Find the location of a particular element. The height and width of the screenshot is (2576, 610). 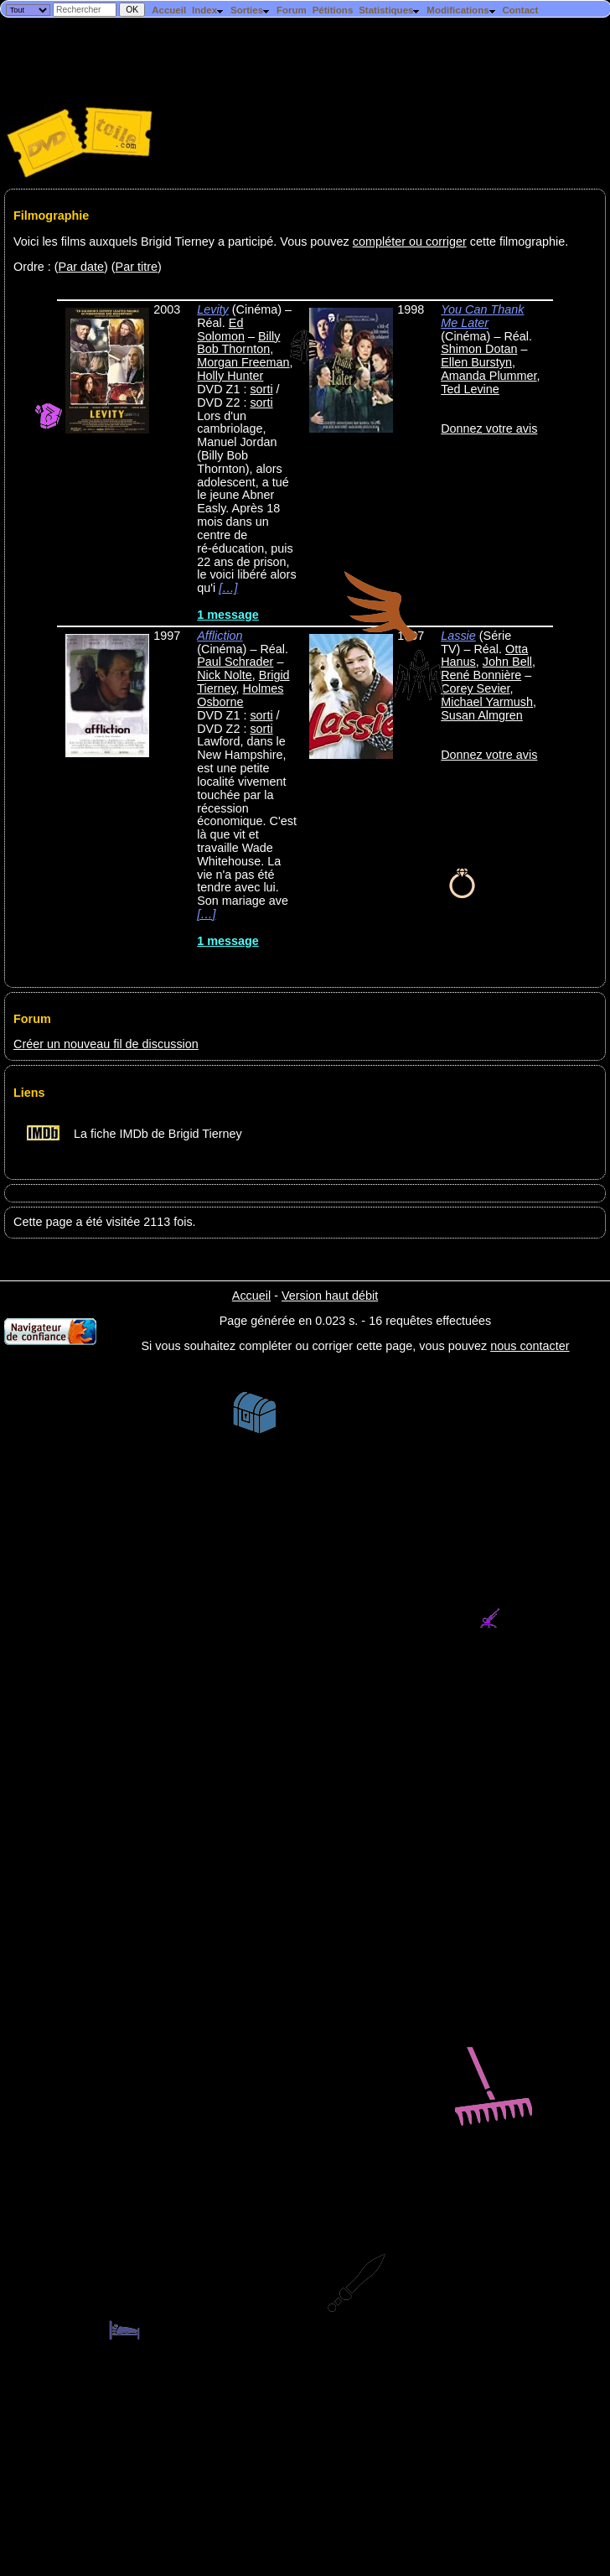

access gardening tools or yard work features is located at coordinates (494, 2086).